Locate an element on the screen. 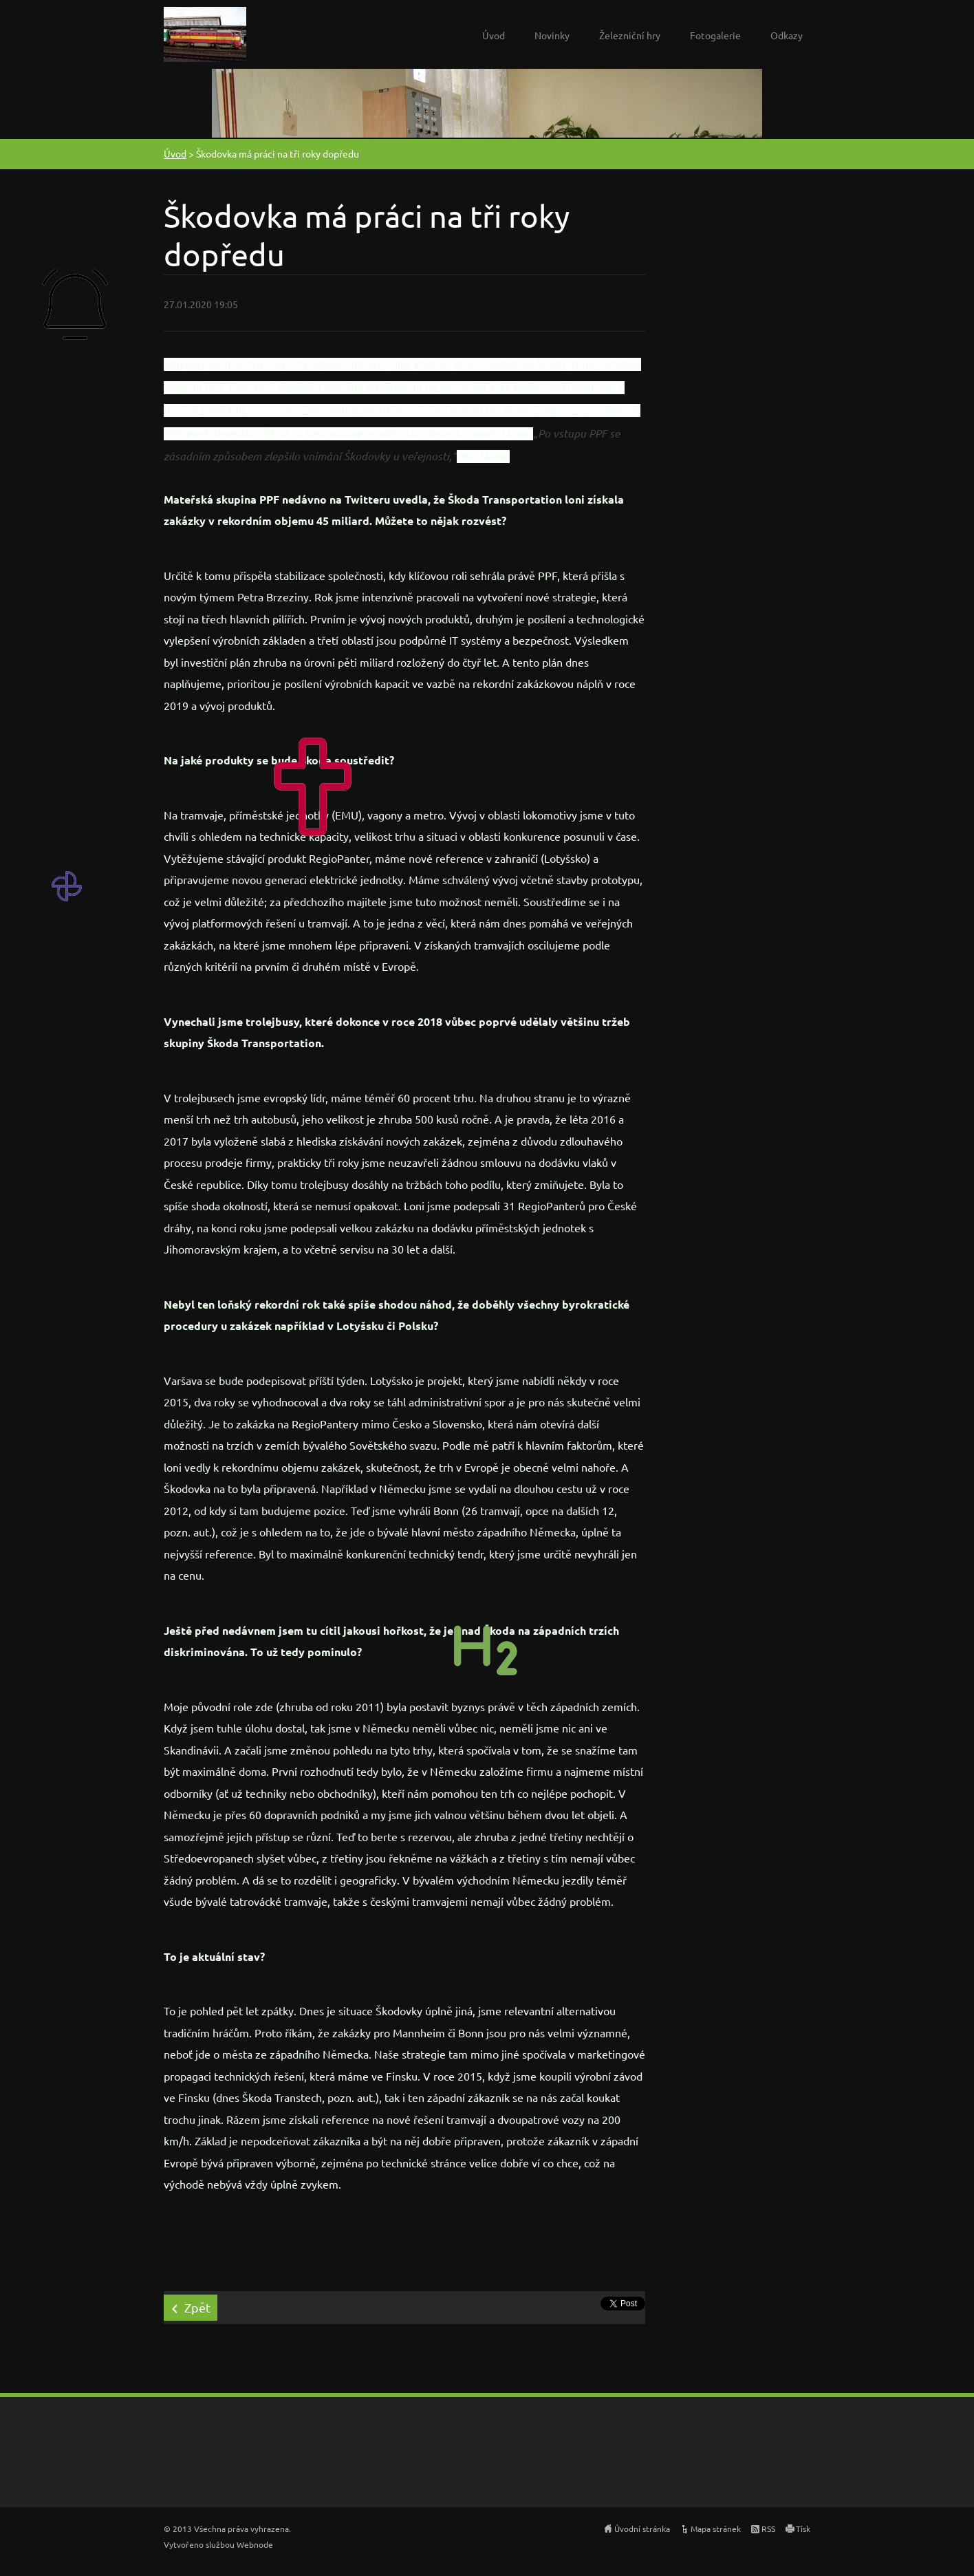 The width and height of the screenshot is (974, 2576). active notifications or alerts is located at coordinates (75, 305).